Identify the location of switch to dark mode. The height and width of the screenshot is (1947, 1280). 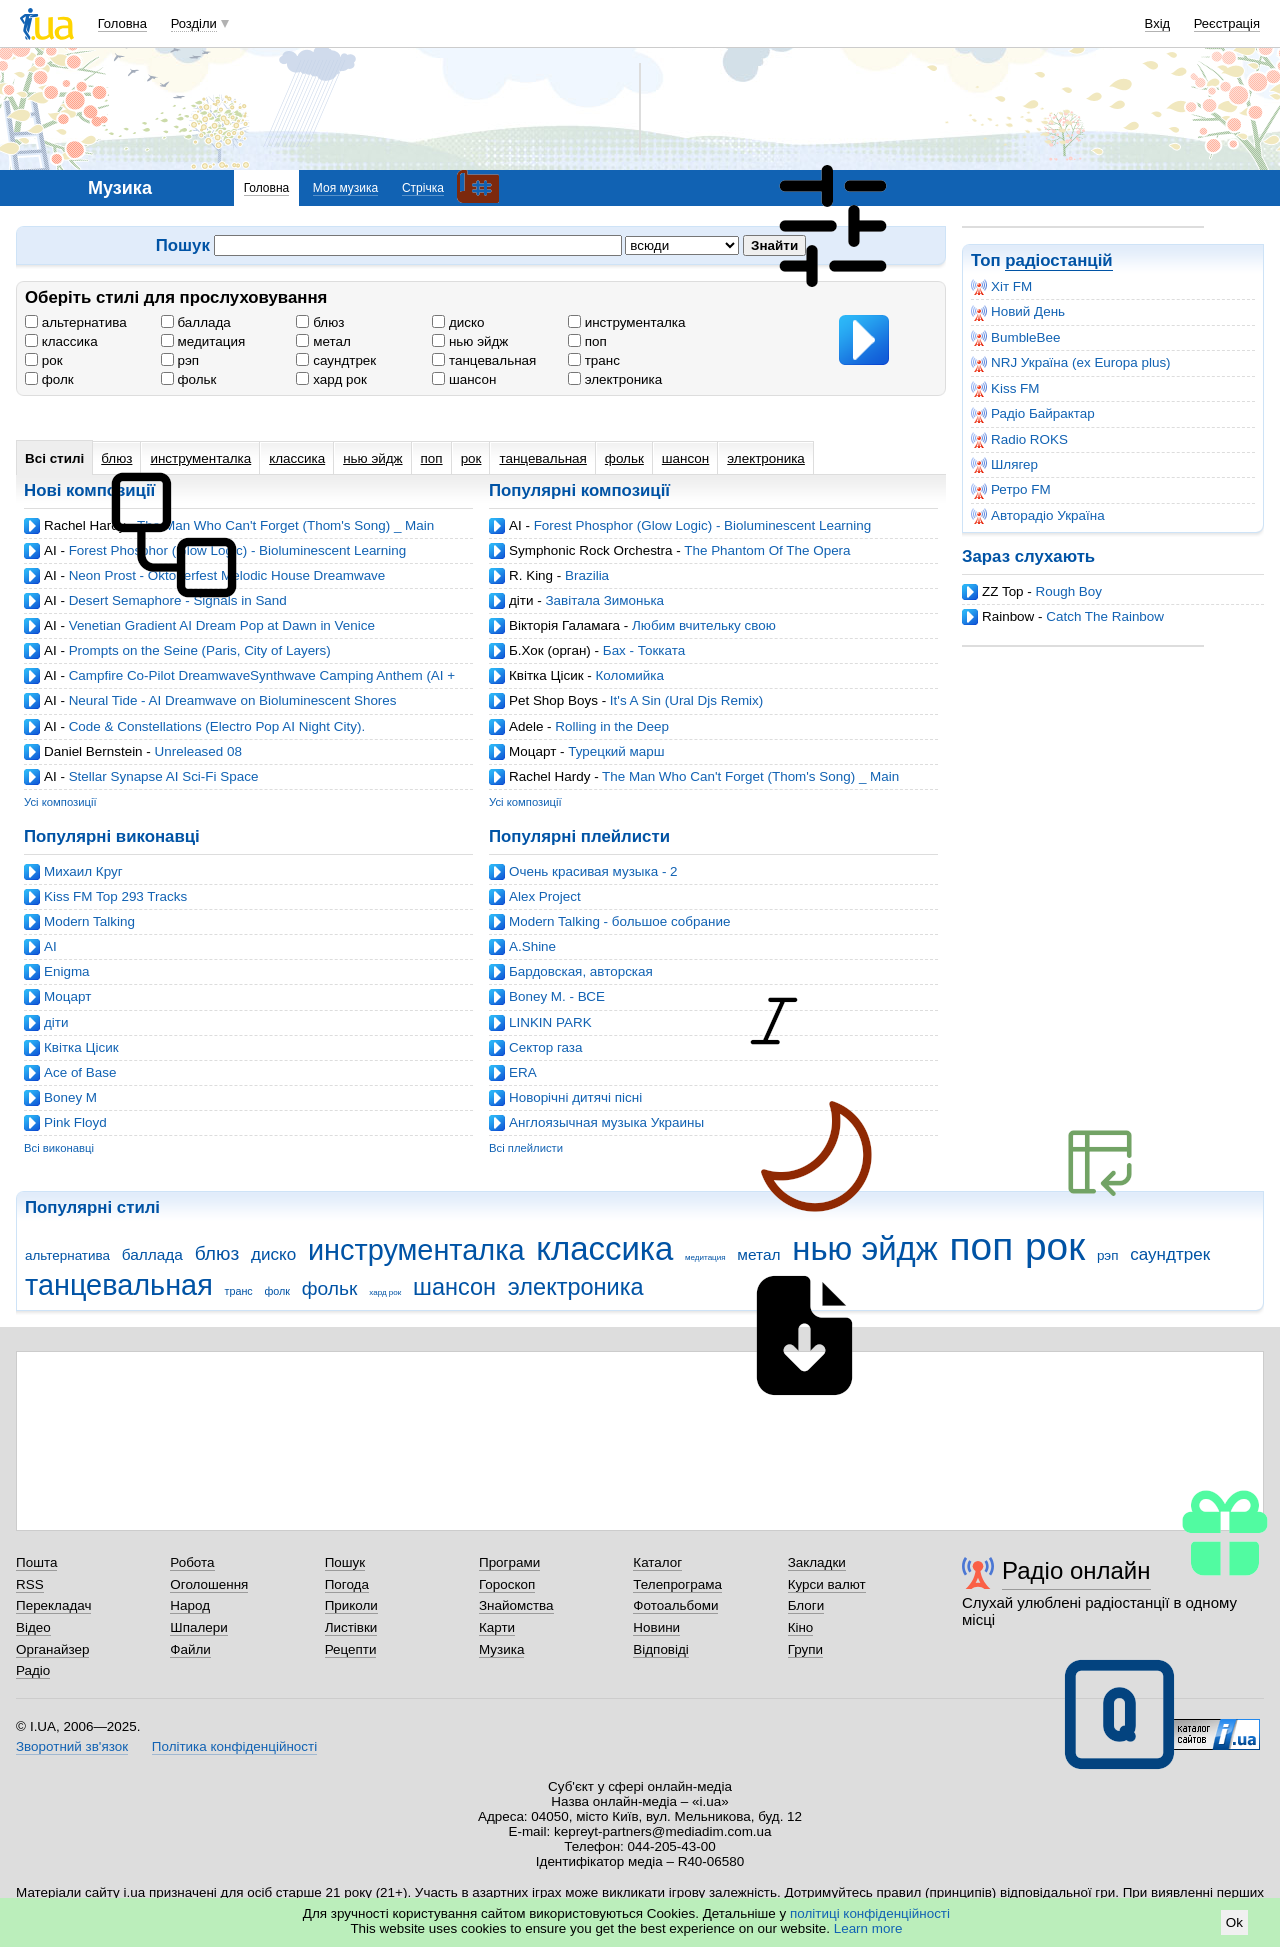
(815, 1155).